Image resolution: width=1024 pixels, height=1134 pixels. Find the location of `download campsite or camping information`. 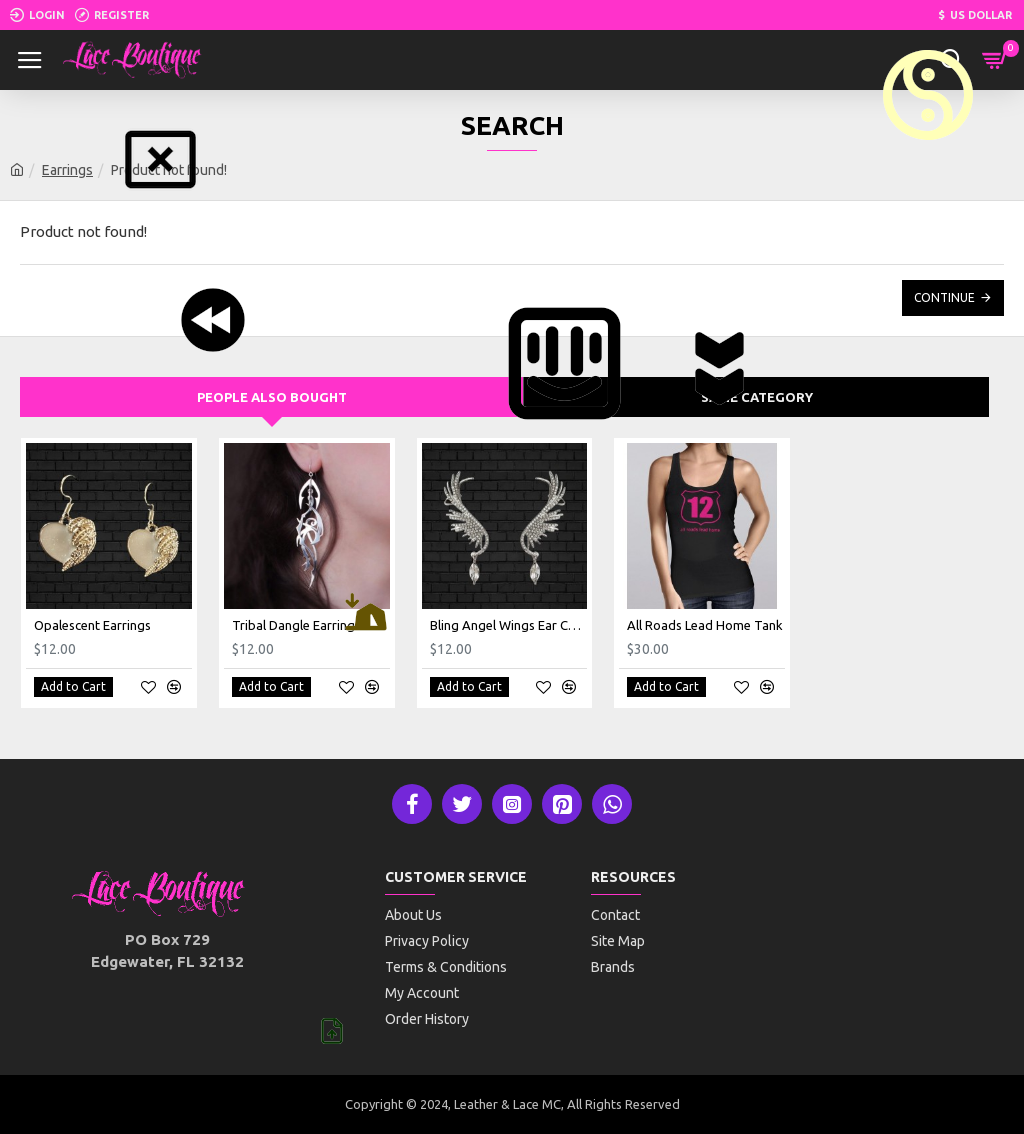

download campsite or camping information is located at coordinates (366, 612).